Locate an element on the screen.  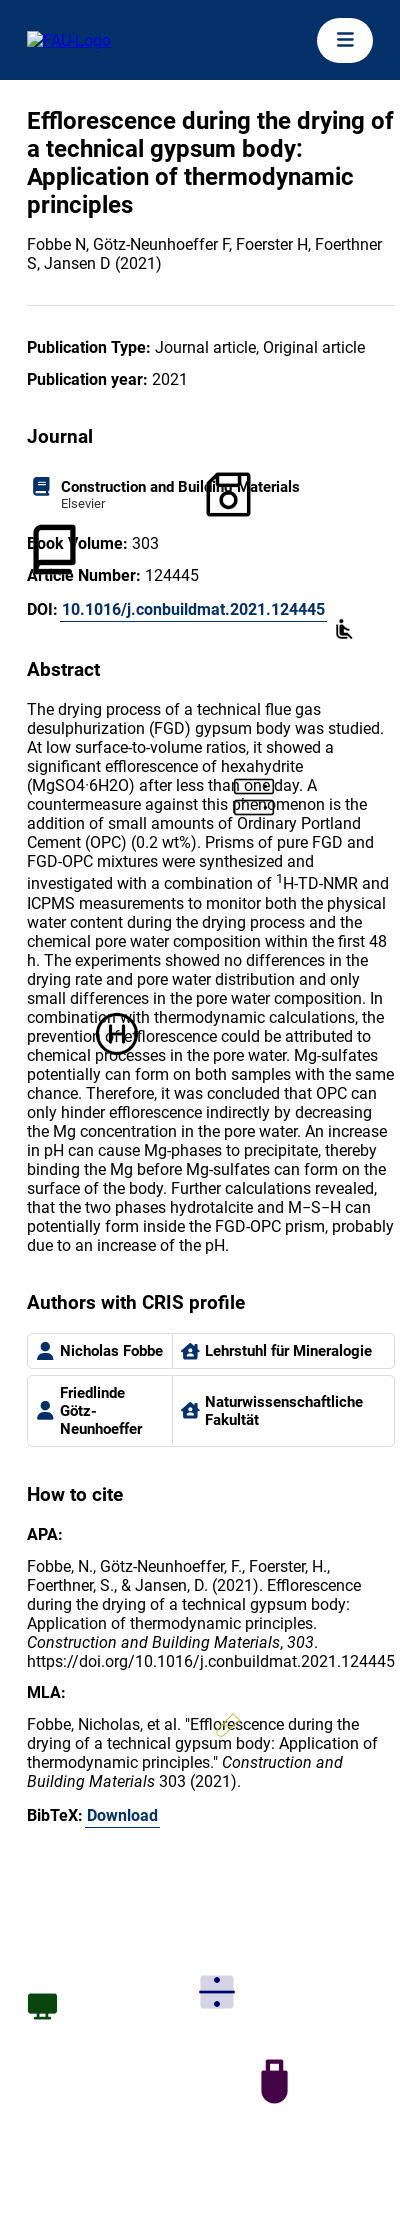
access experimental or beta features is located at coordinates (228, 1725).